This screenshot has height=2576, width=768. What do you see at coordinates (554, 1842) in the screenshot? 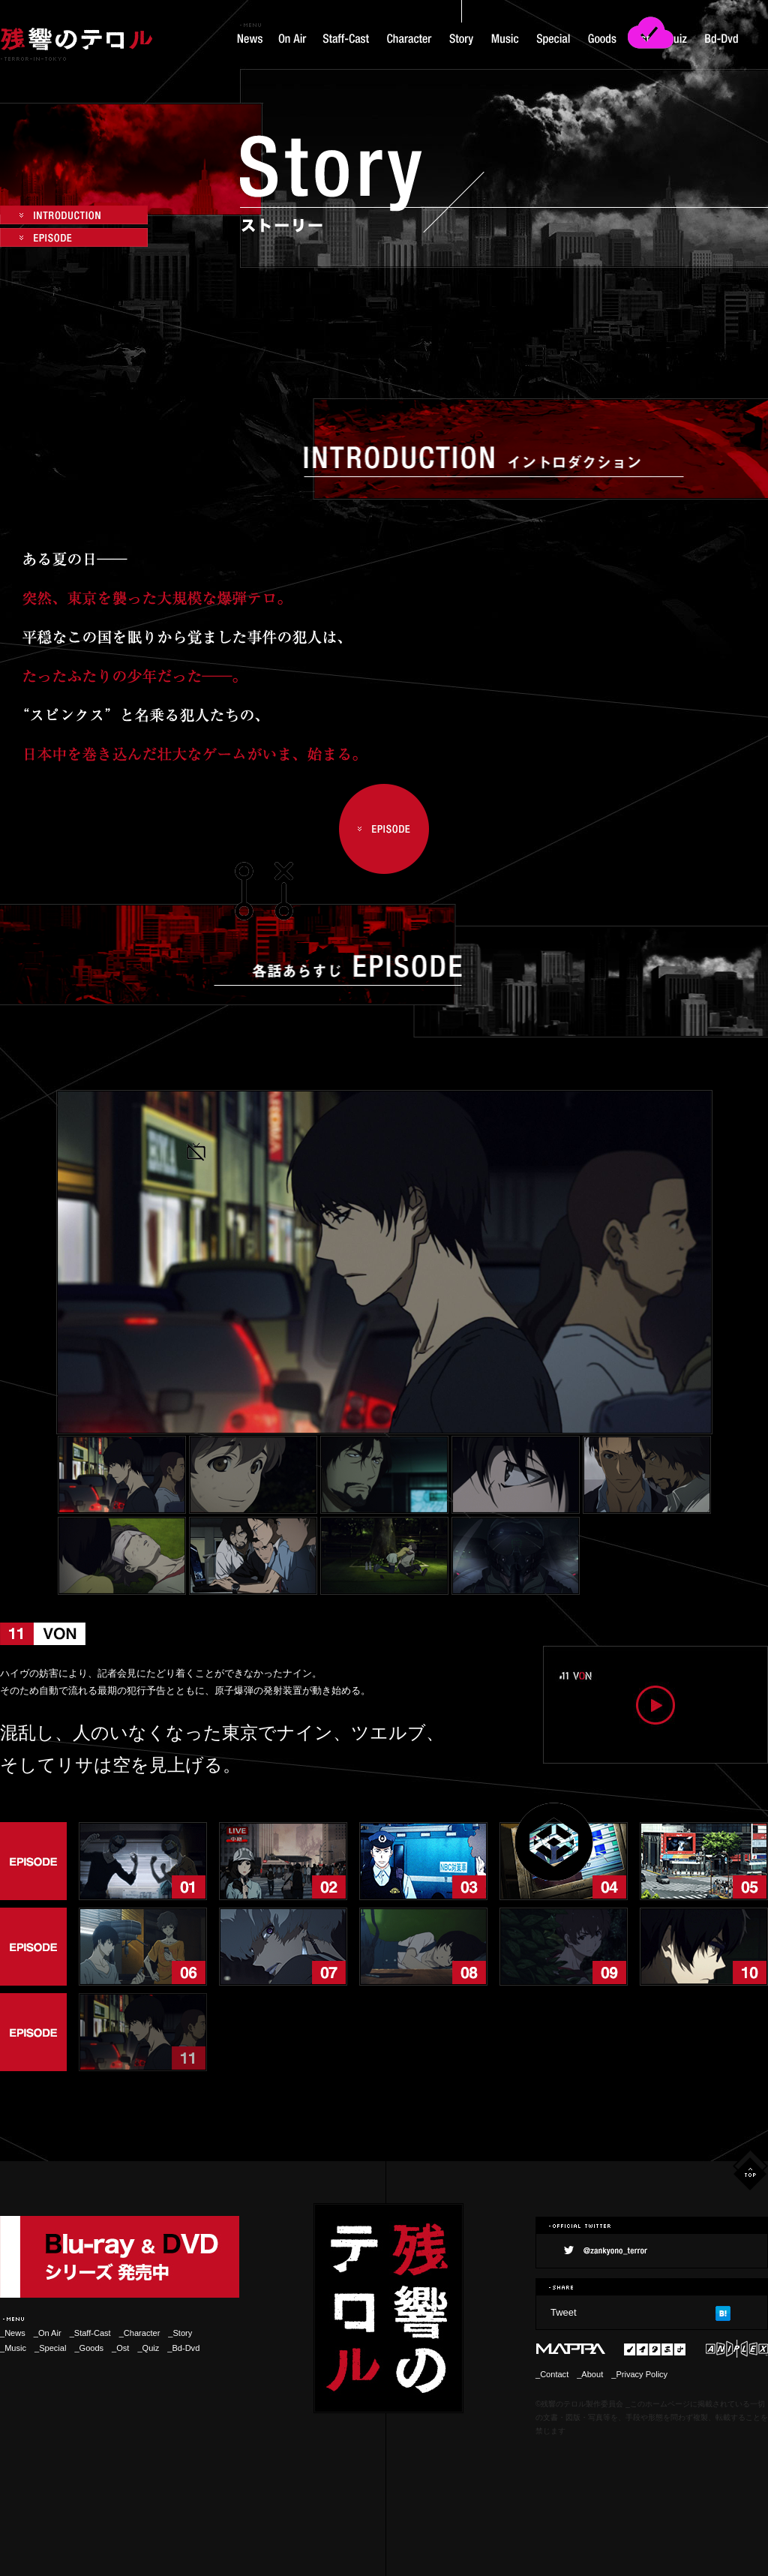
I see `open CodePen website or app` at bounding box center [554, 1842].